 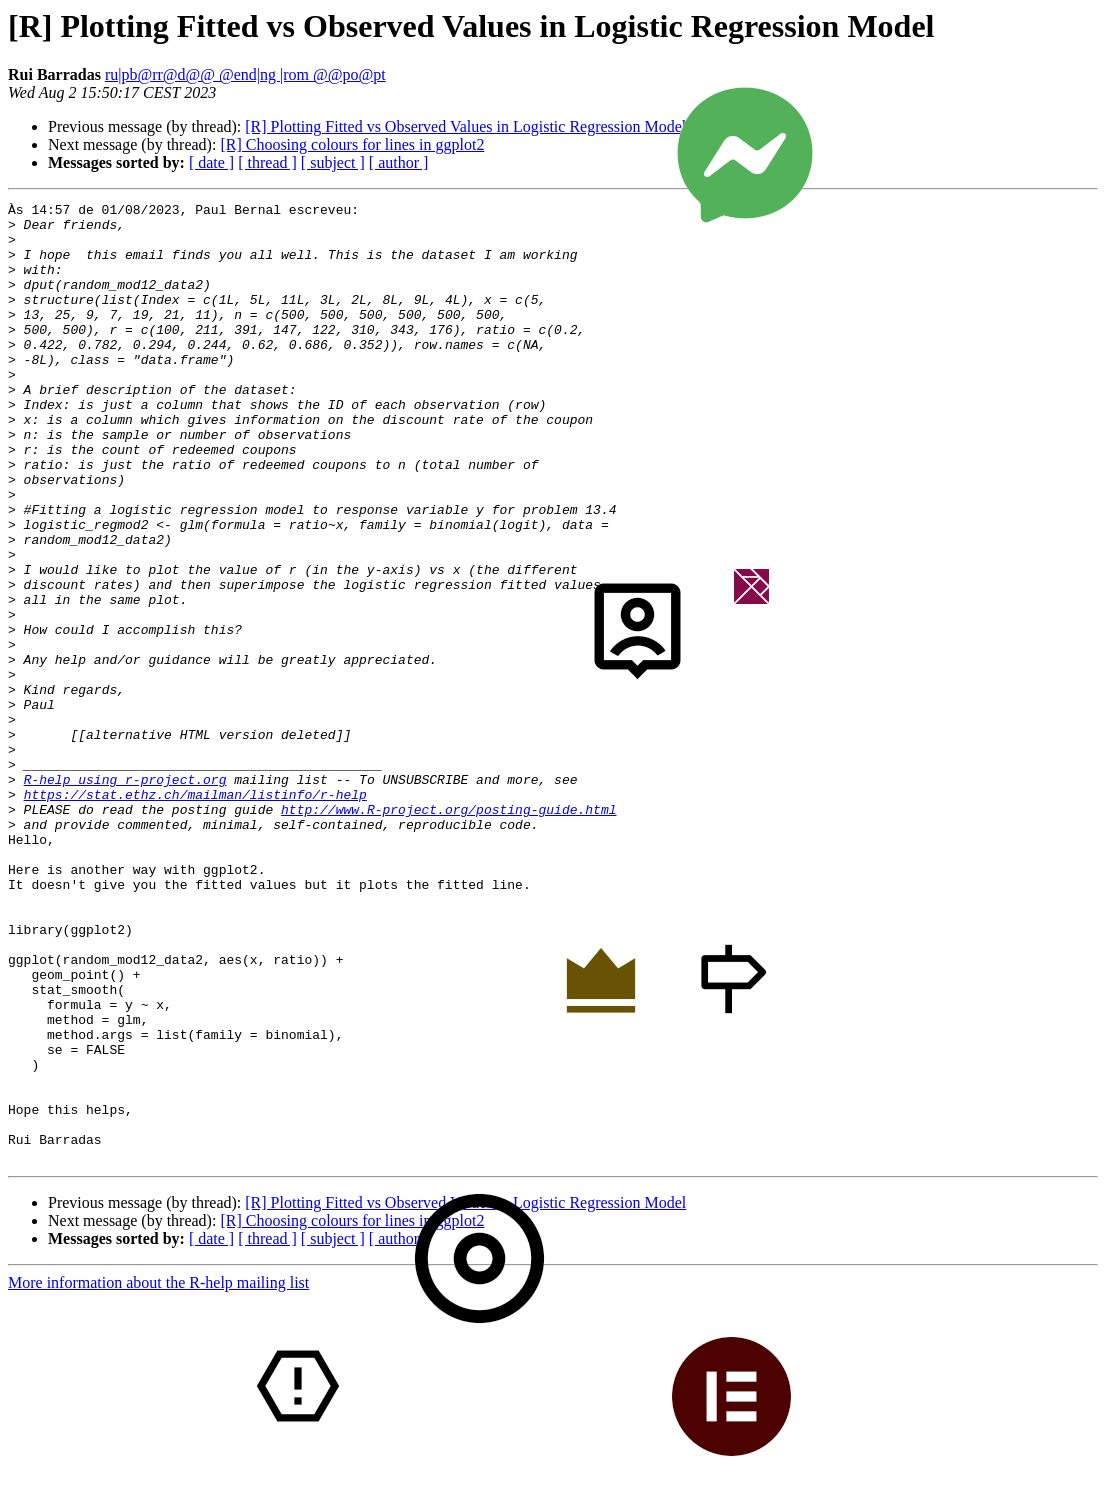 I want to click on open Elementor website builder, so click(x=731, y=1396).